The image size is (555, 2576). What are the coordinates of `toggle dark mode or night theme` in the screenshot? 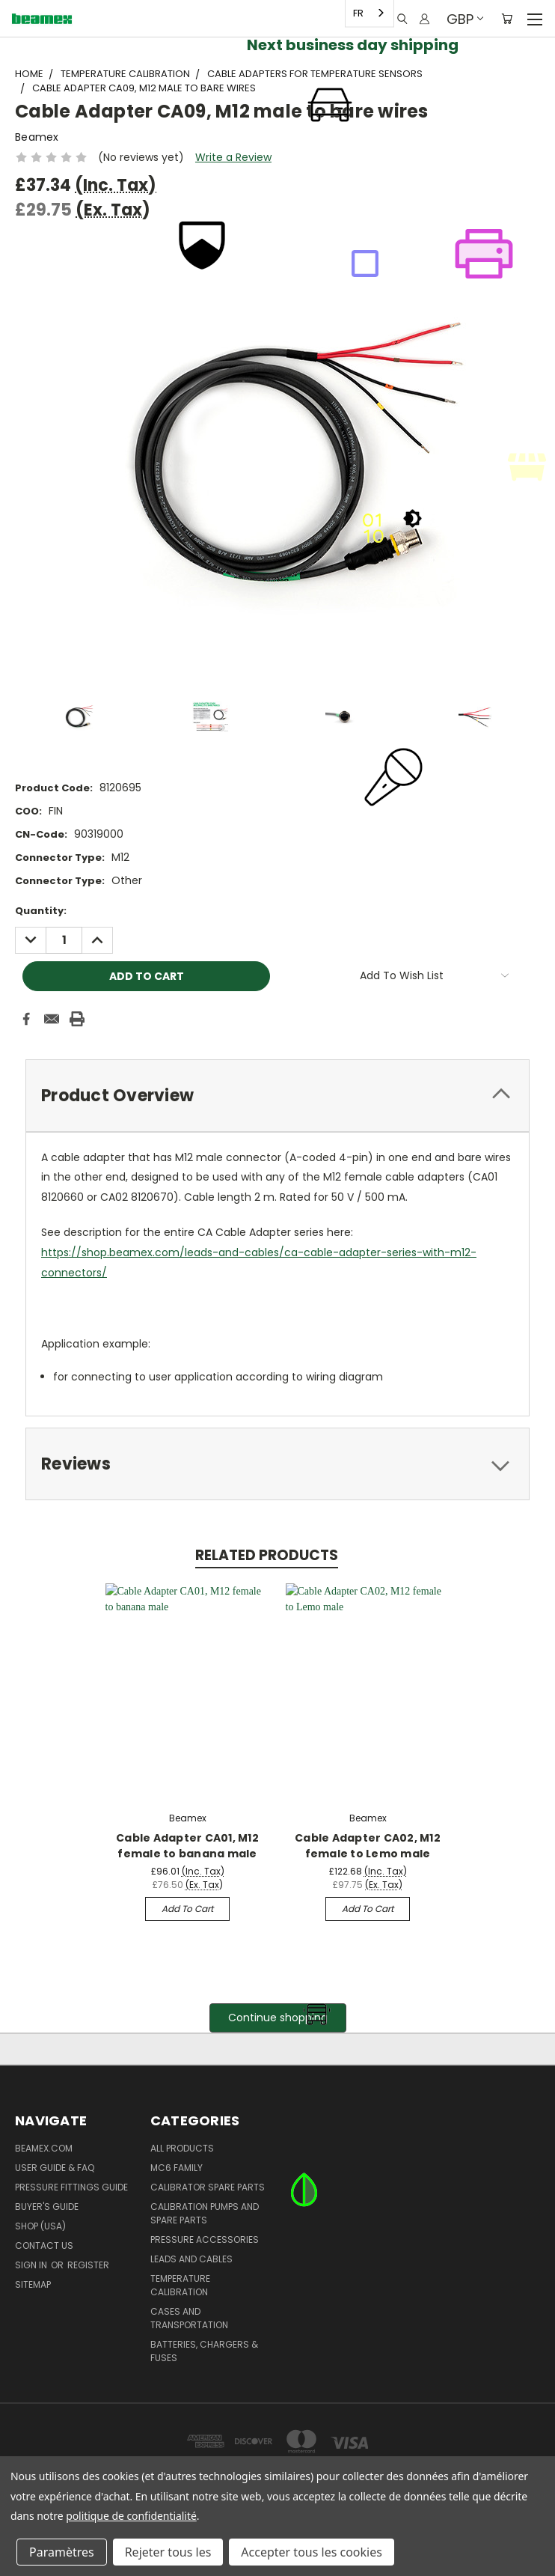 It's located at (412, 518).